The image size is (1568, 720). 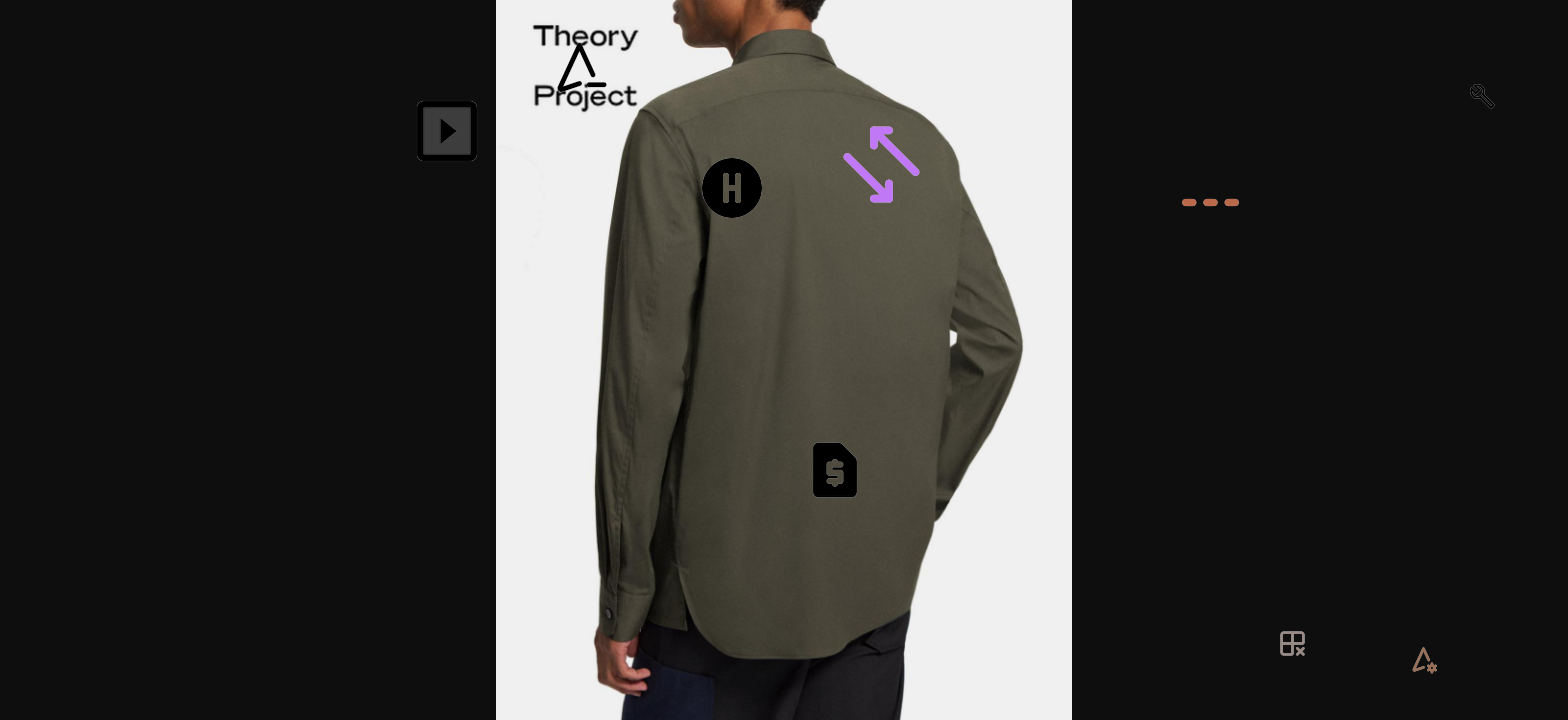 I want to click on resize element diagonally, so click(x=881, y=164).